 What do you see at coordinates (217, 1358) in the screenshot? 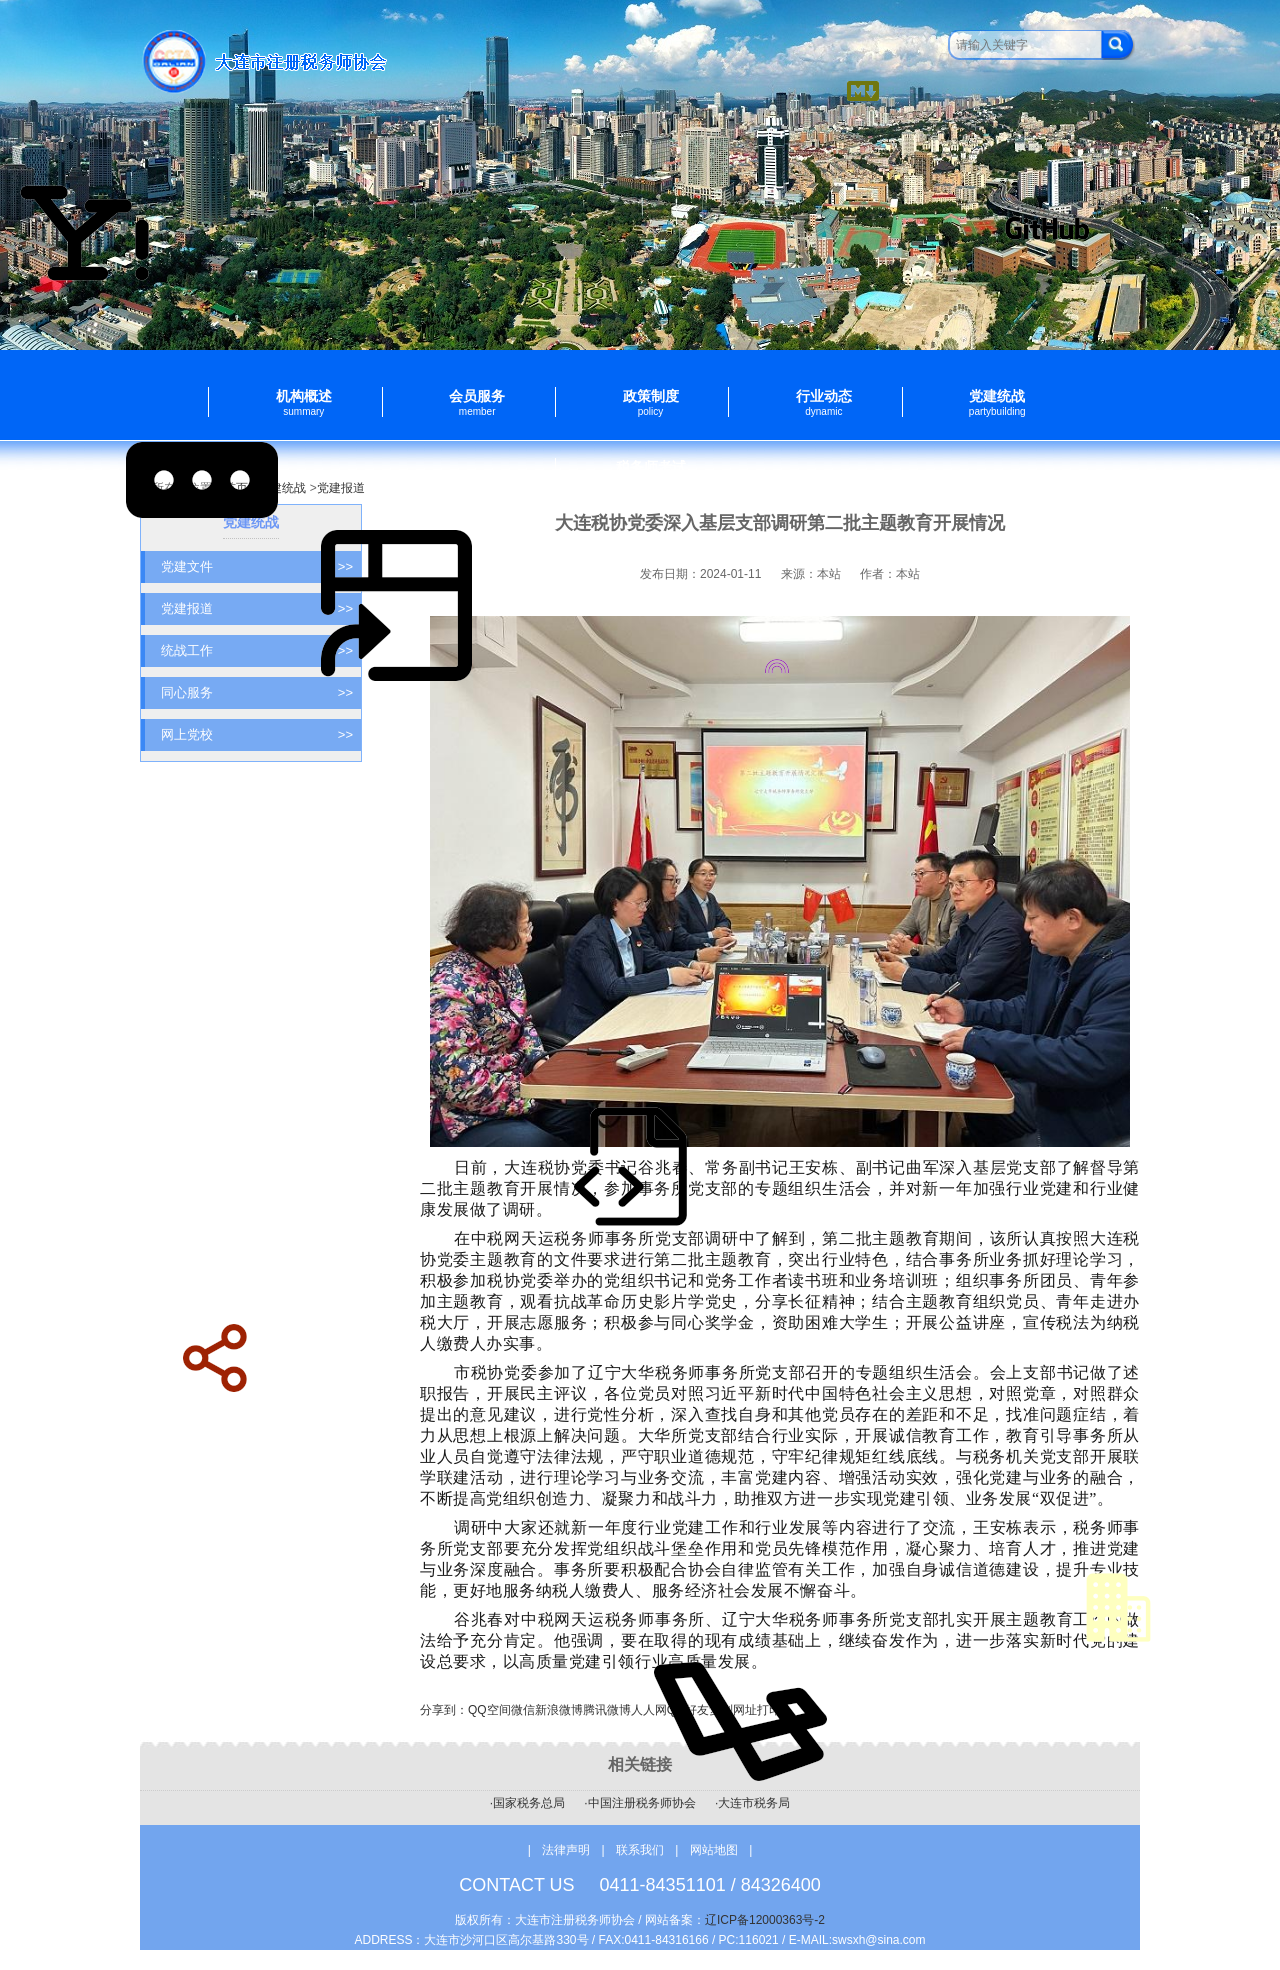
I see `share content to other apps or platforms` at bounding box center [217, 1358].